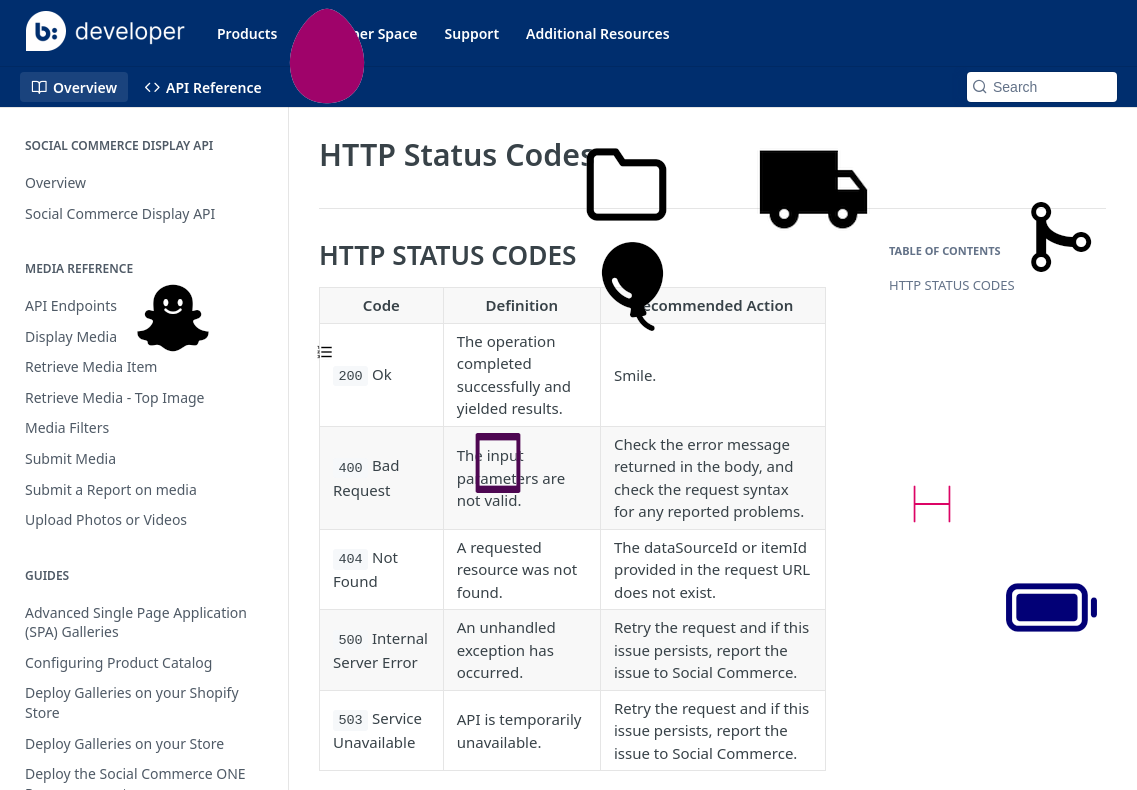 This screenshot has height=790, width=1137. What do you see at coordinates (932, 504) in the screenshot?
I see `format text as a heading` at bounding box center [932, 504].